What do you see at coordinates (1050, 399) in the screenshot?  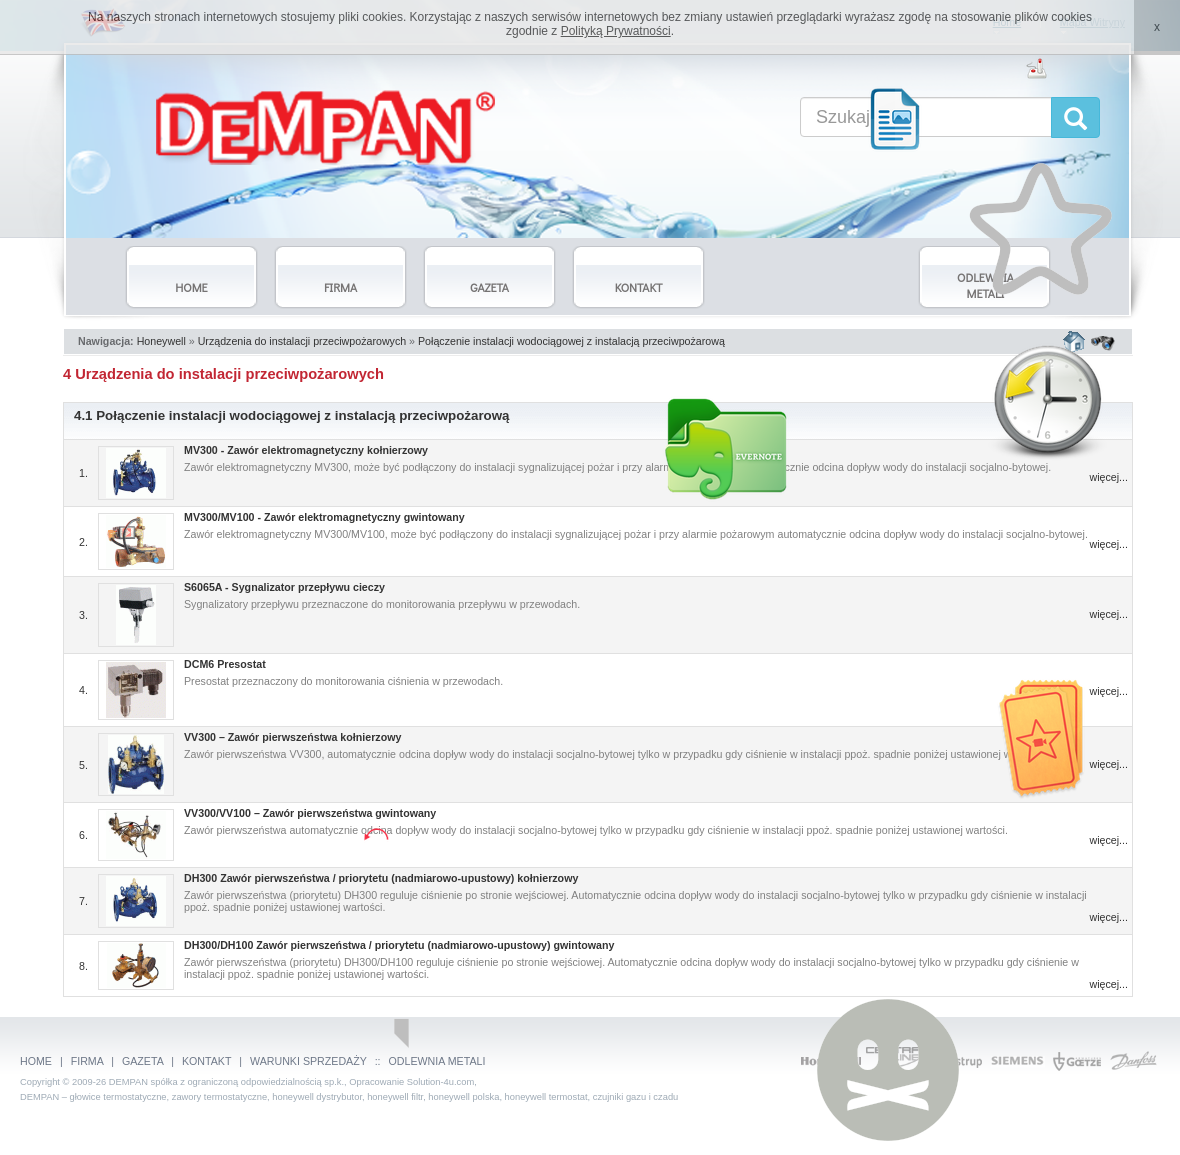 I see `open recently accessed documents` at bounding box center [1050, 399].